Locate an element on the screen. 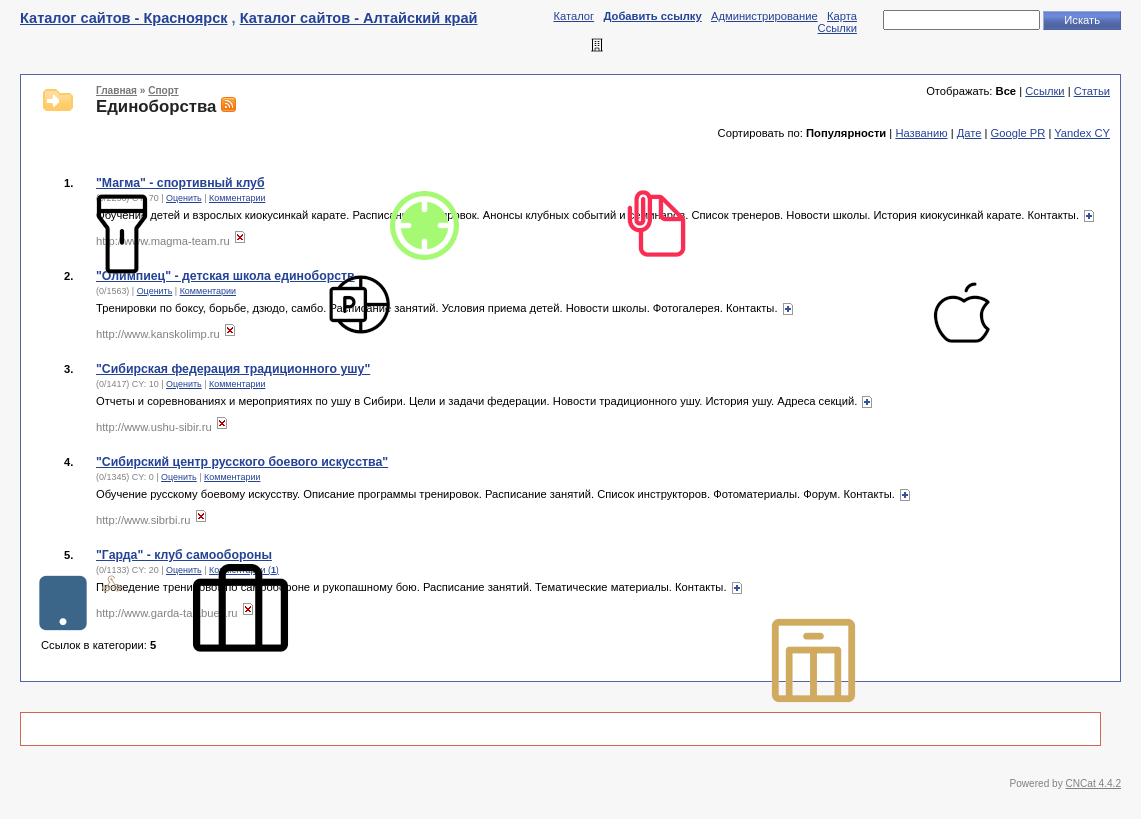 Image resolution: width=1141 pixels, height=819 pixels. indicates elevator access nearby is located at coordinates (813, 660).